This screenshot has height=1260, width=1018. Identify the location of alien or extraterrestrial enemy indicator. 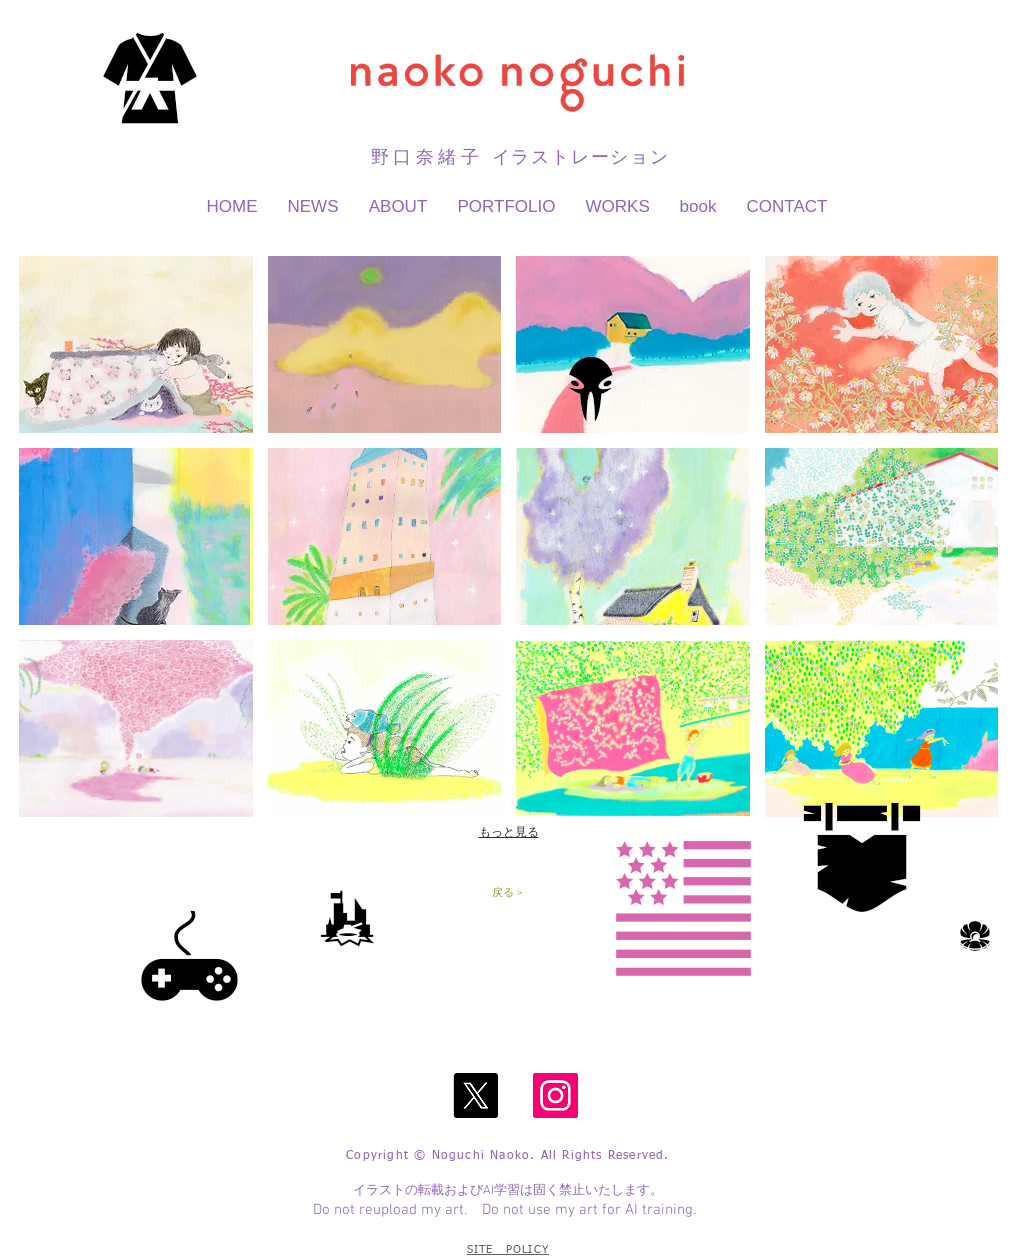
(590, 389).